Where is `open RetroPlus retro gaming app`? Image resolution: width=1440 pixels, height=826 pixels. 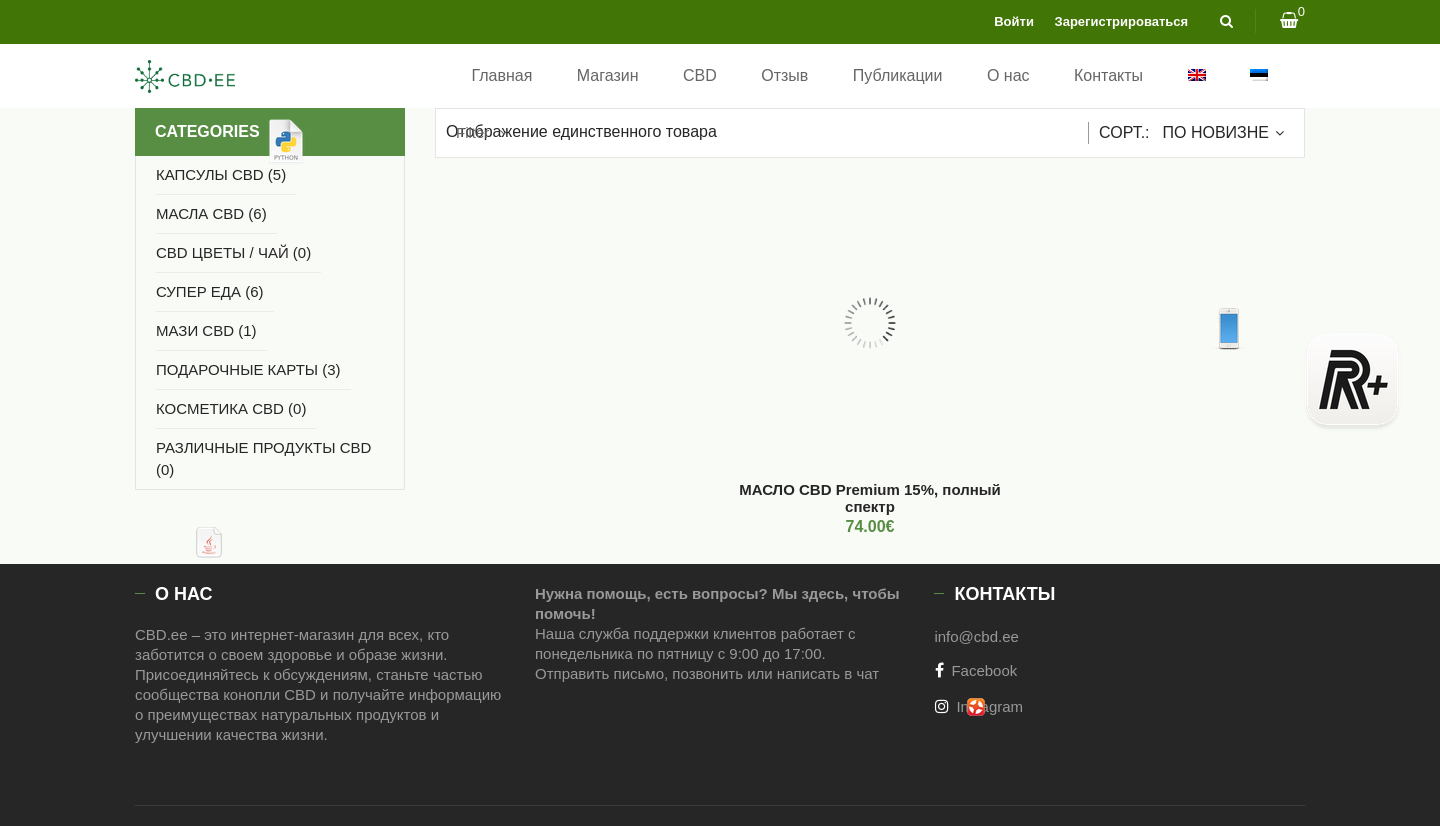 open RetroPlus retro gaming app is located at coordinates (1352, 379).